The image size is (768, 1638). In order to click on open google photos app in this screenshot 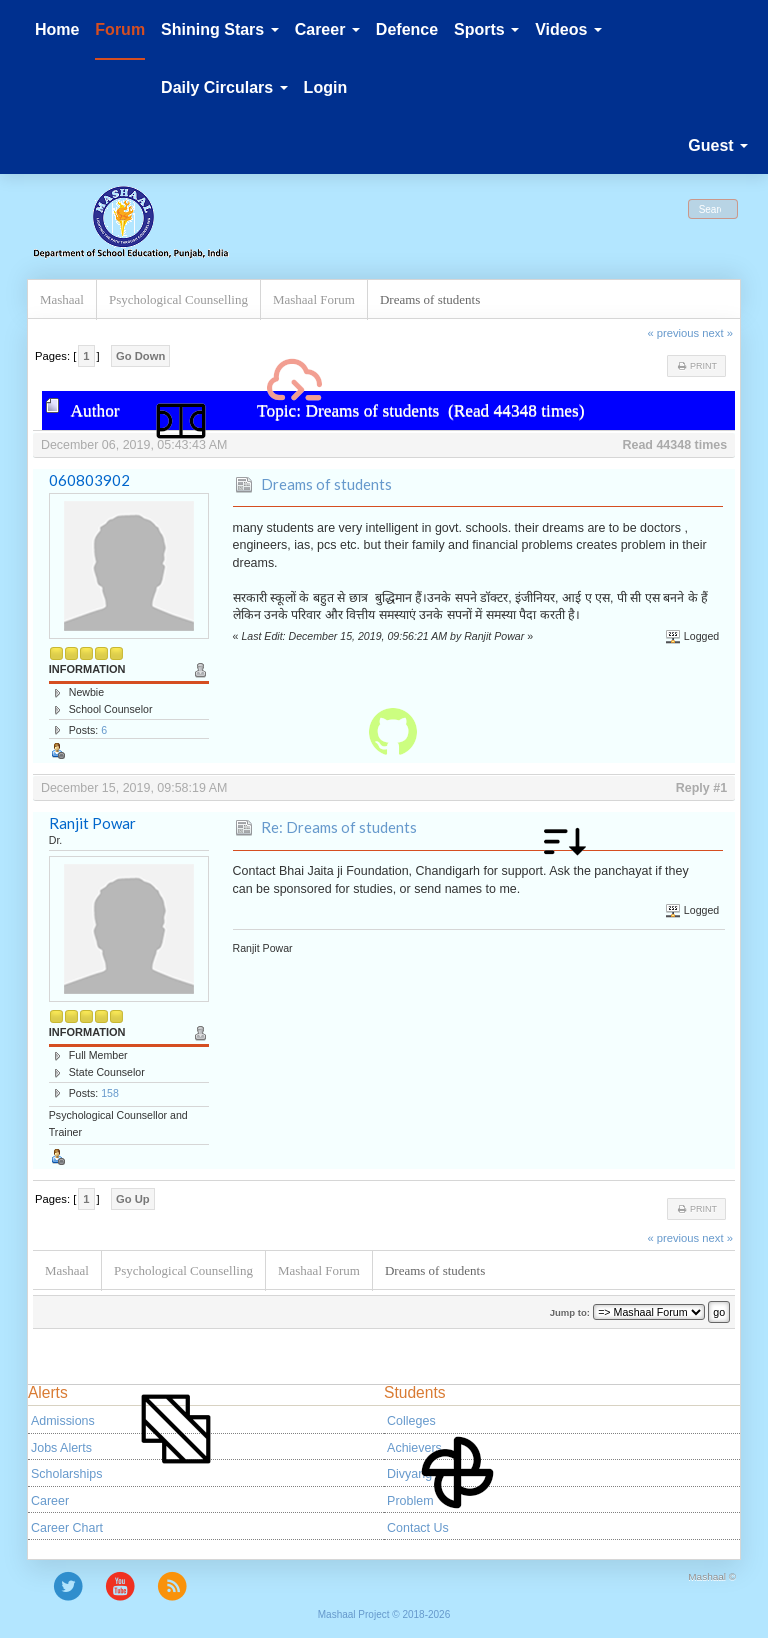, I will do `click(457, 1472)`.